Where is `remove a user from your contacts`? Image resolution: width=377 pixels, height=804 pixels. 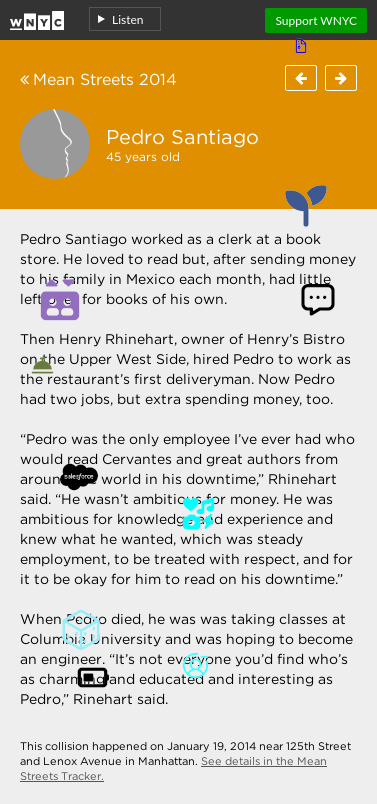
remove a user from your contacts is located at coordinates (195, 665).